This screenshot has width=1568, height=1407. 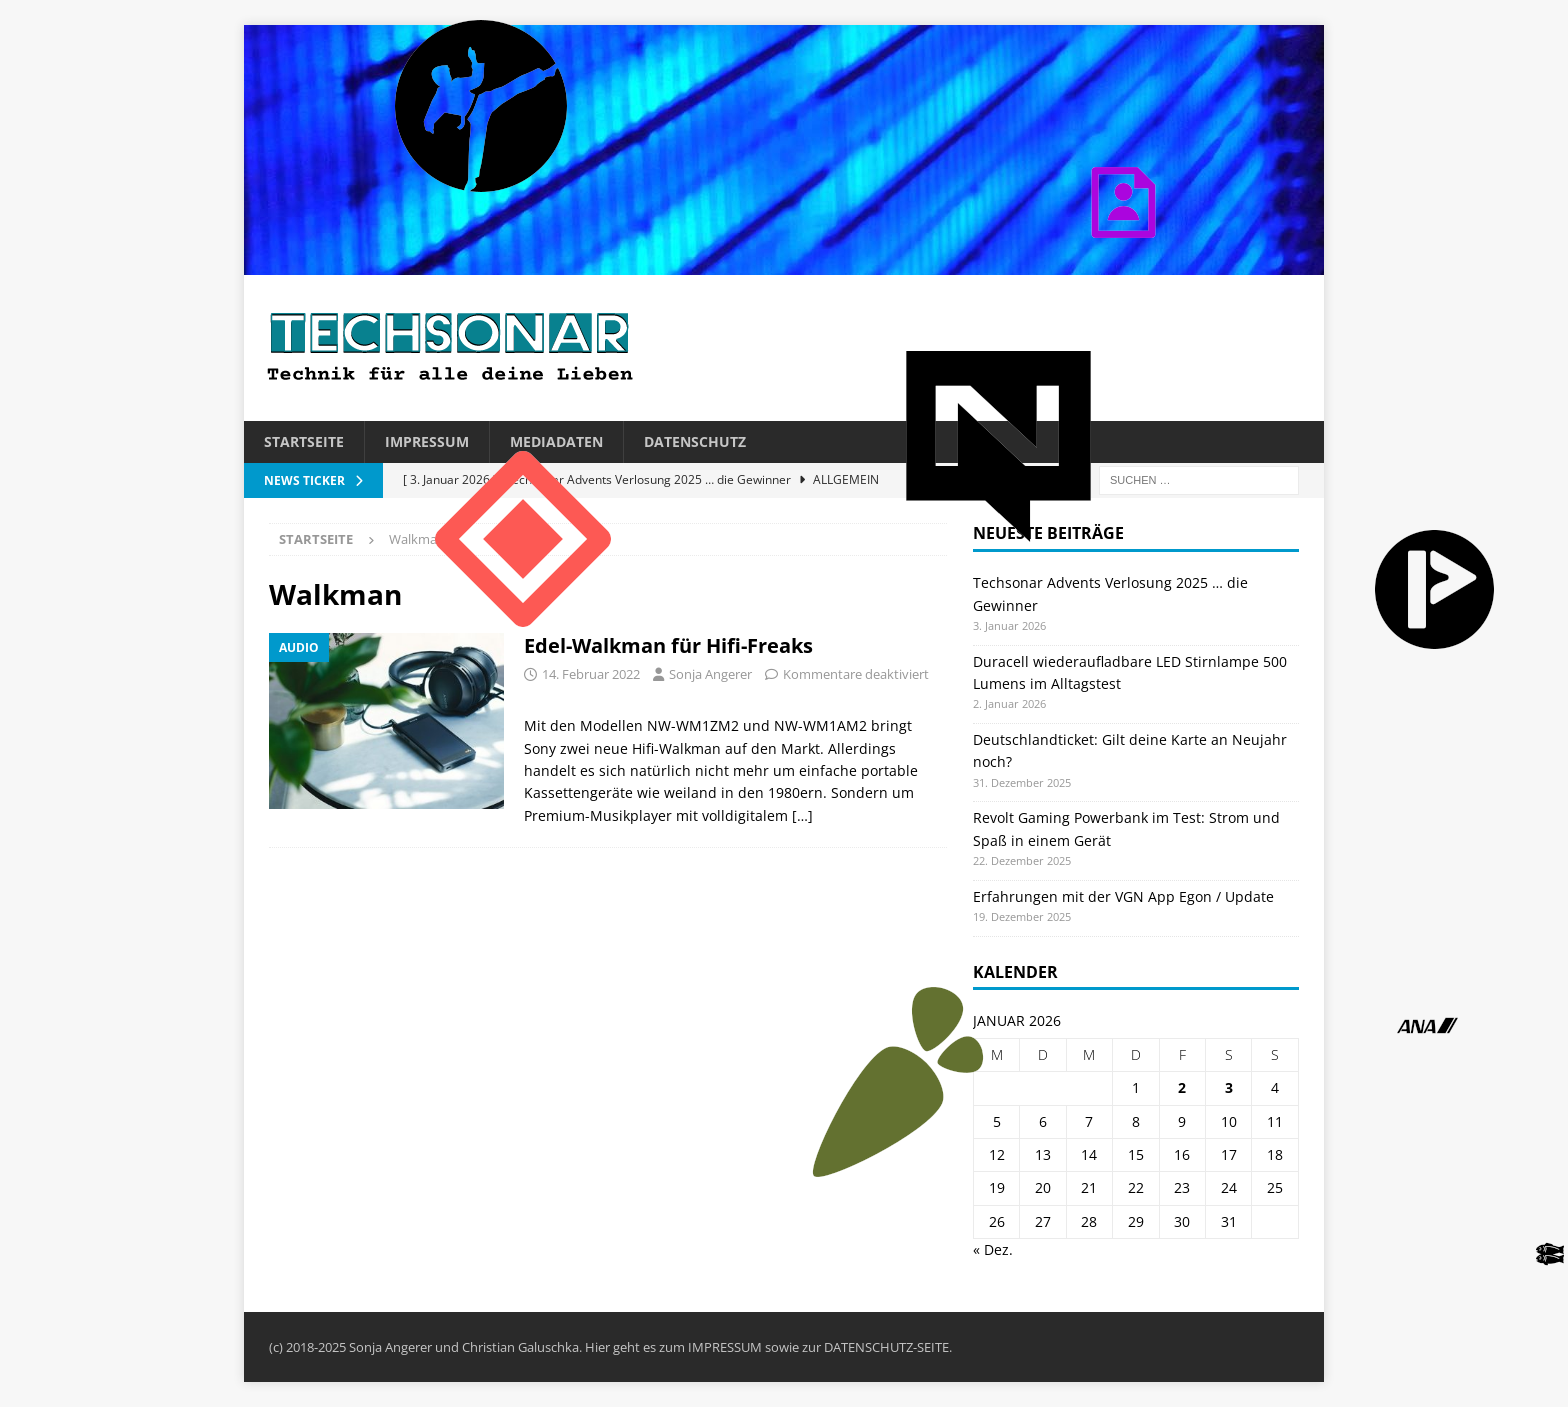 What do you see at coordinates (1123, 202) in the screenshot?
I see `view user profile document` at bounding box center [1123, 202].